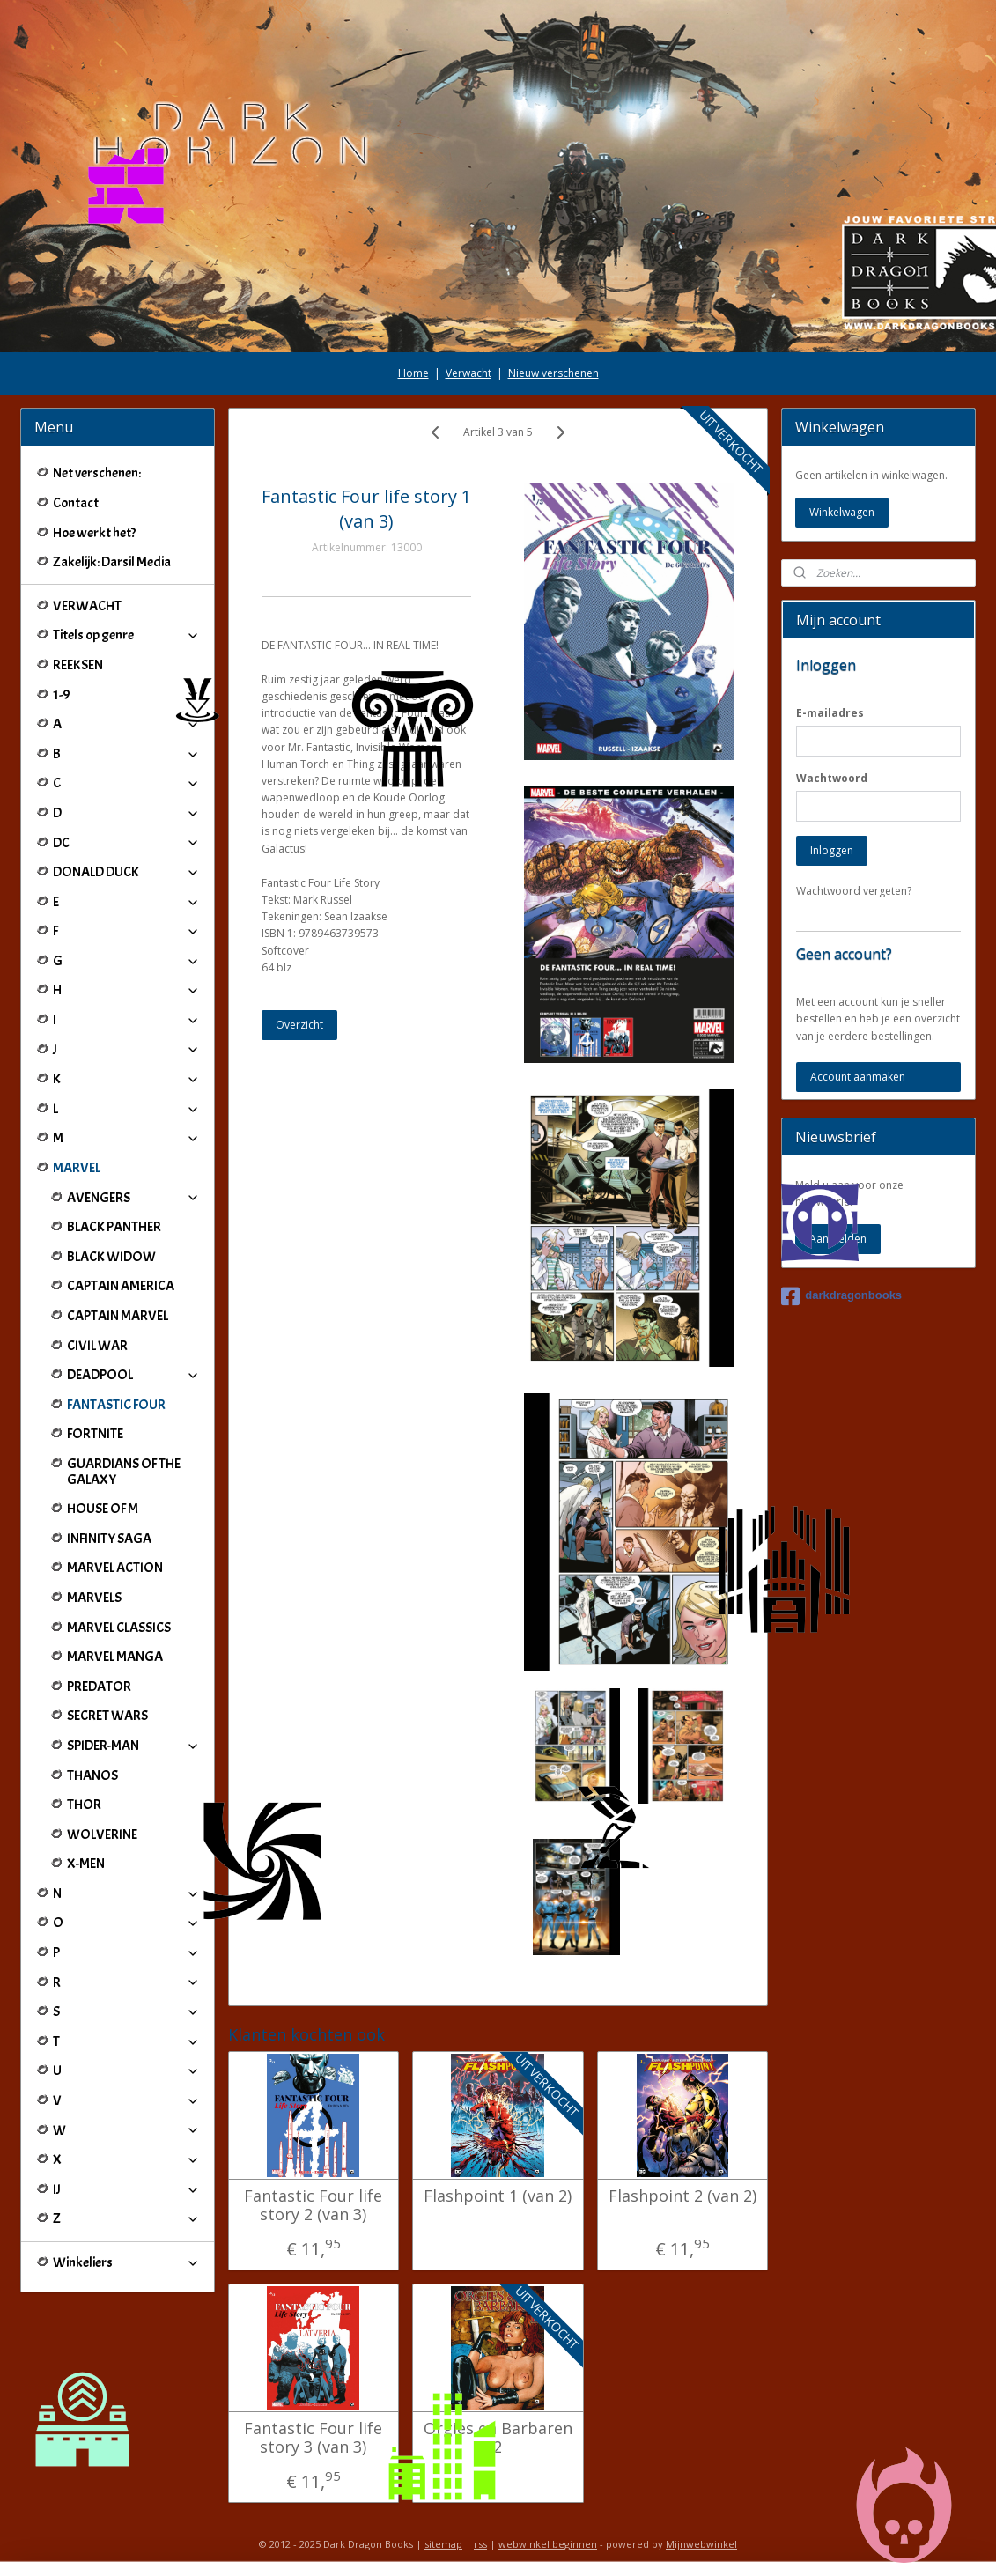  I want to click on represents a military or defensive structure in a game, so click(82, 2419).